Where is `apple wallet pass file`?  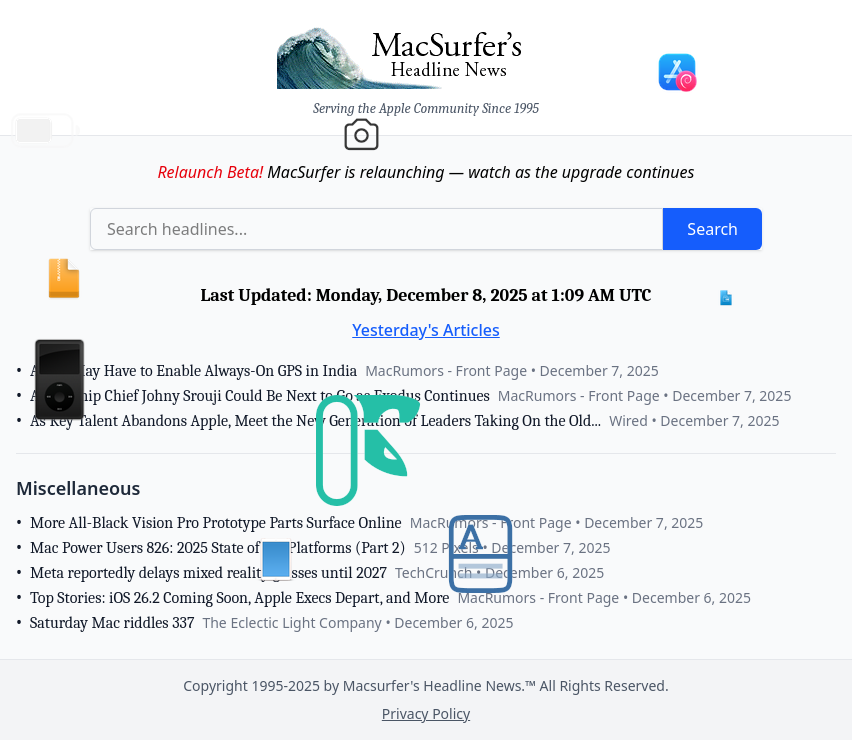
apple wallet pass file is located at coordinates (726, 298).